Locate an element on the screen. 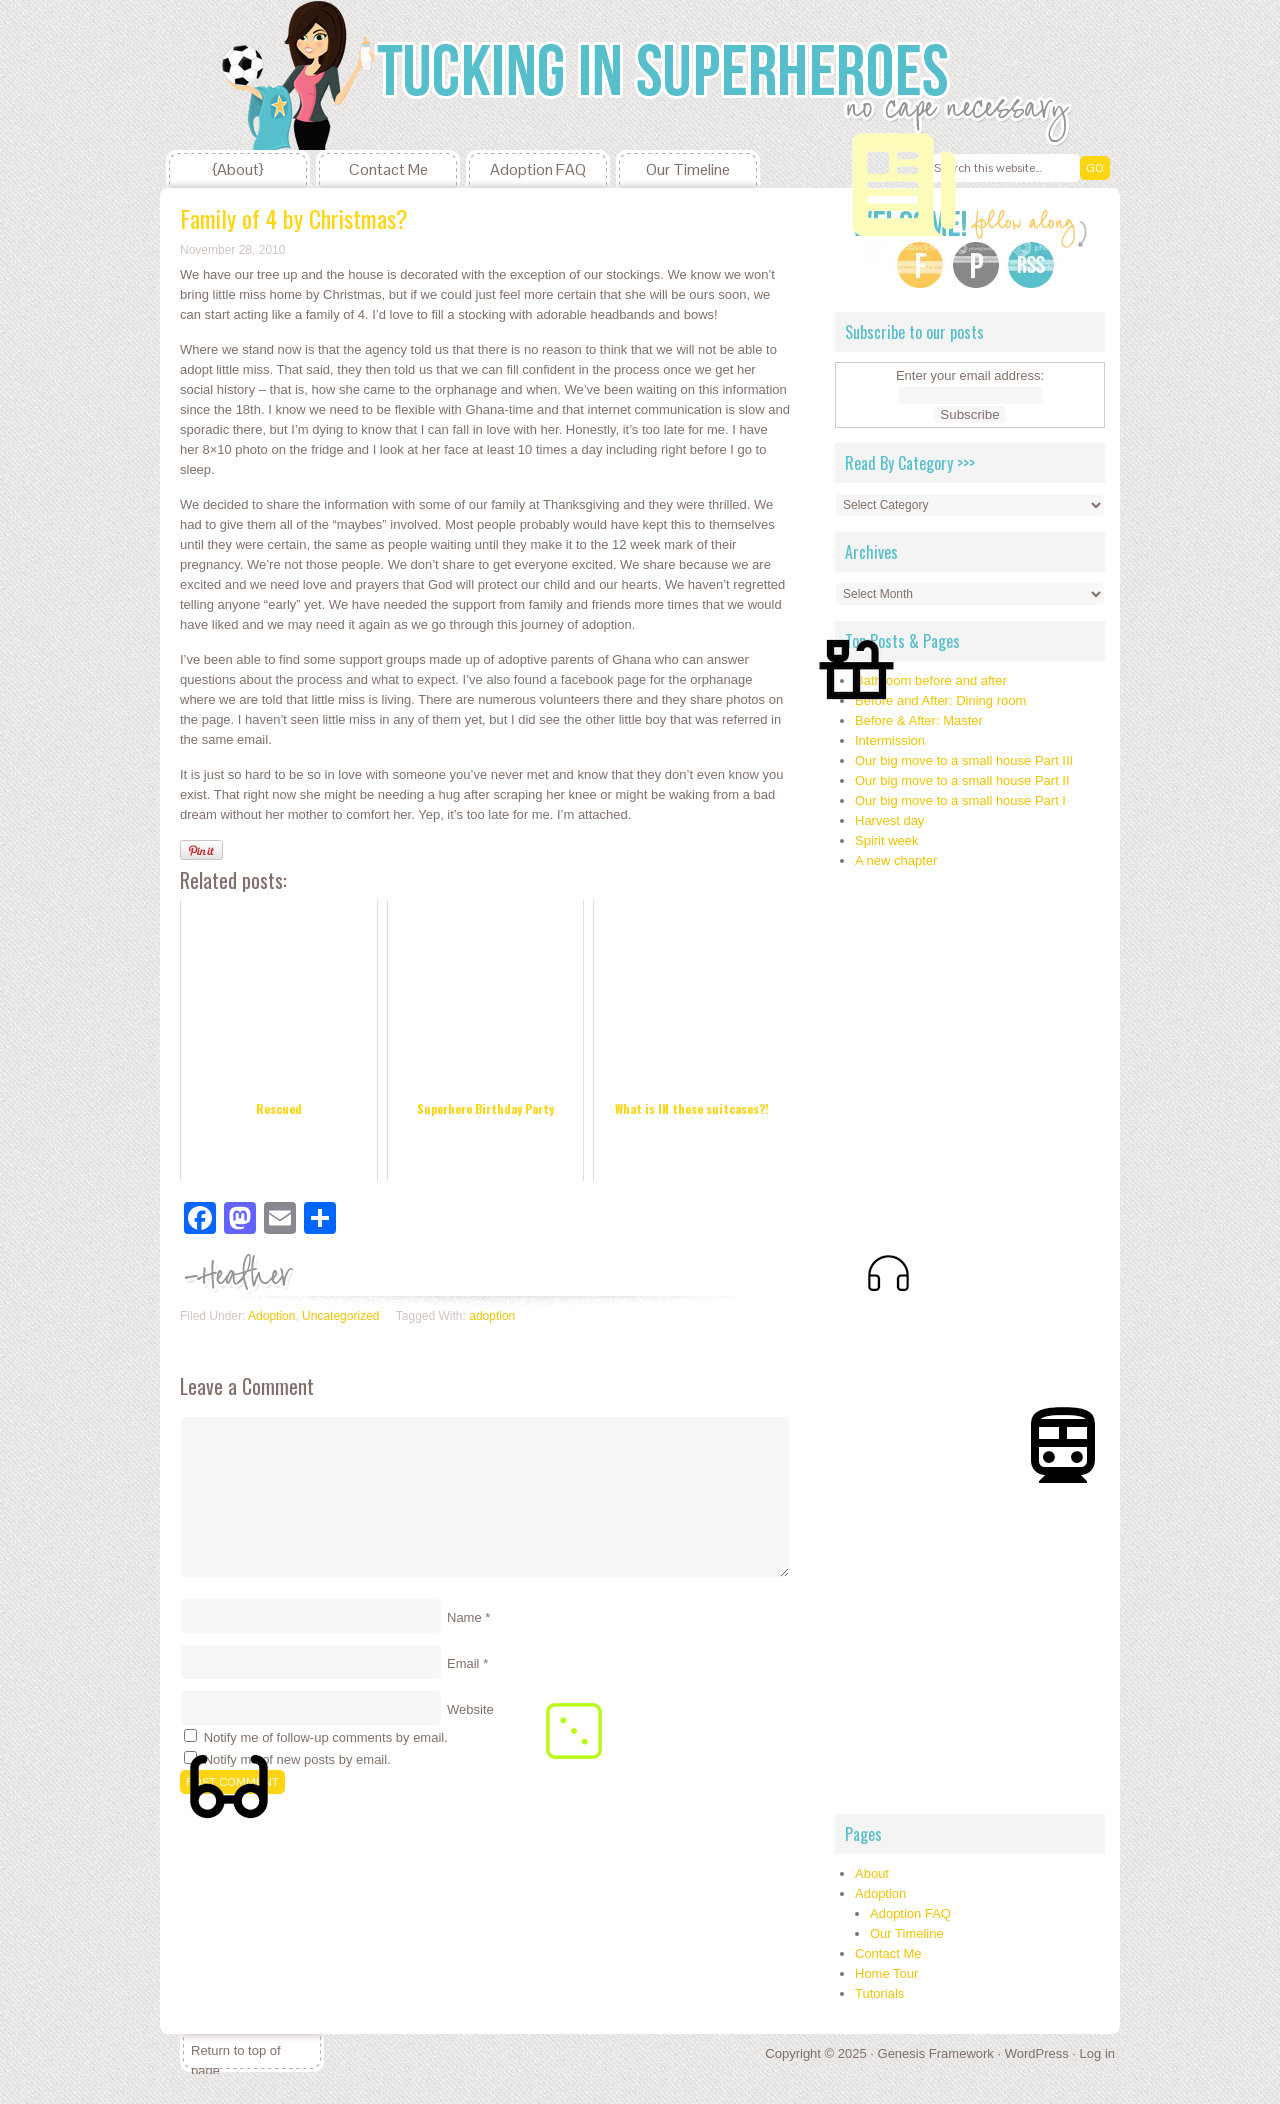 This screenshot has height=2104, width=1280. get subway or metro directions is located at coordinates (1063, 1447).